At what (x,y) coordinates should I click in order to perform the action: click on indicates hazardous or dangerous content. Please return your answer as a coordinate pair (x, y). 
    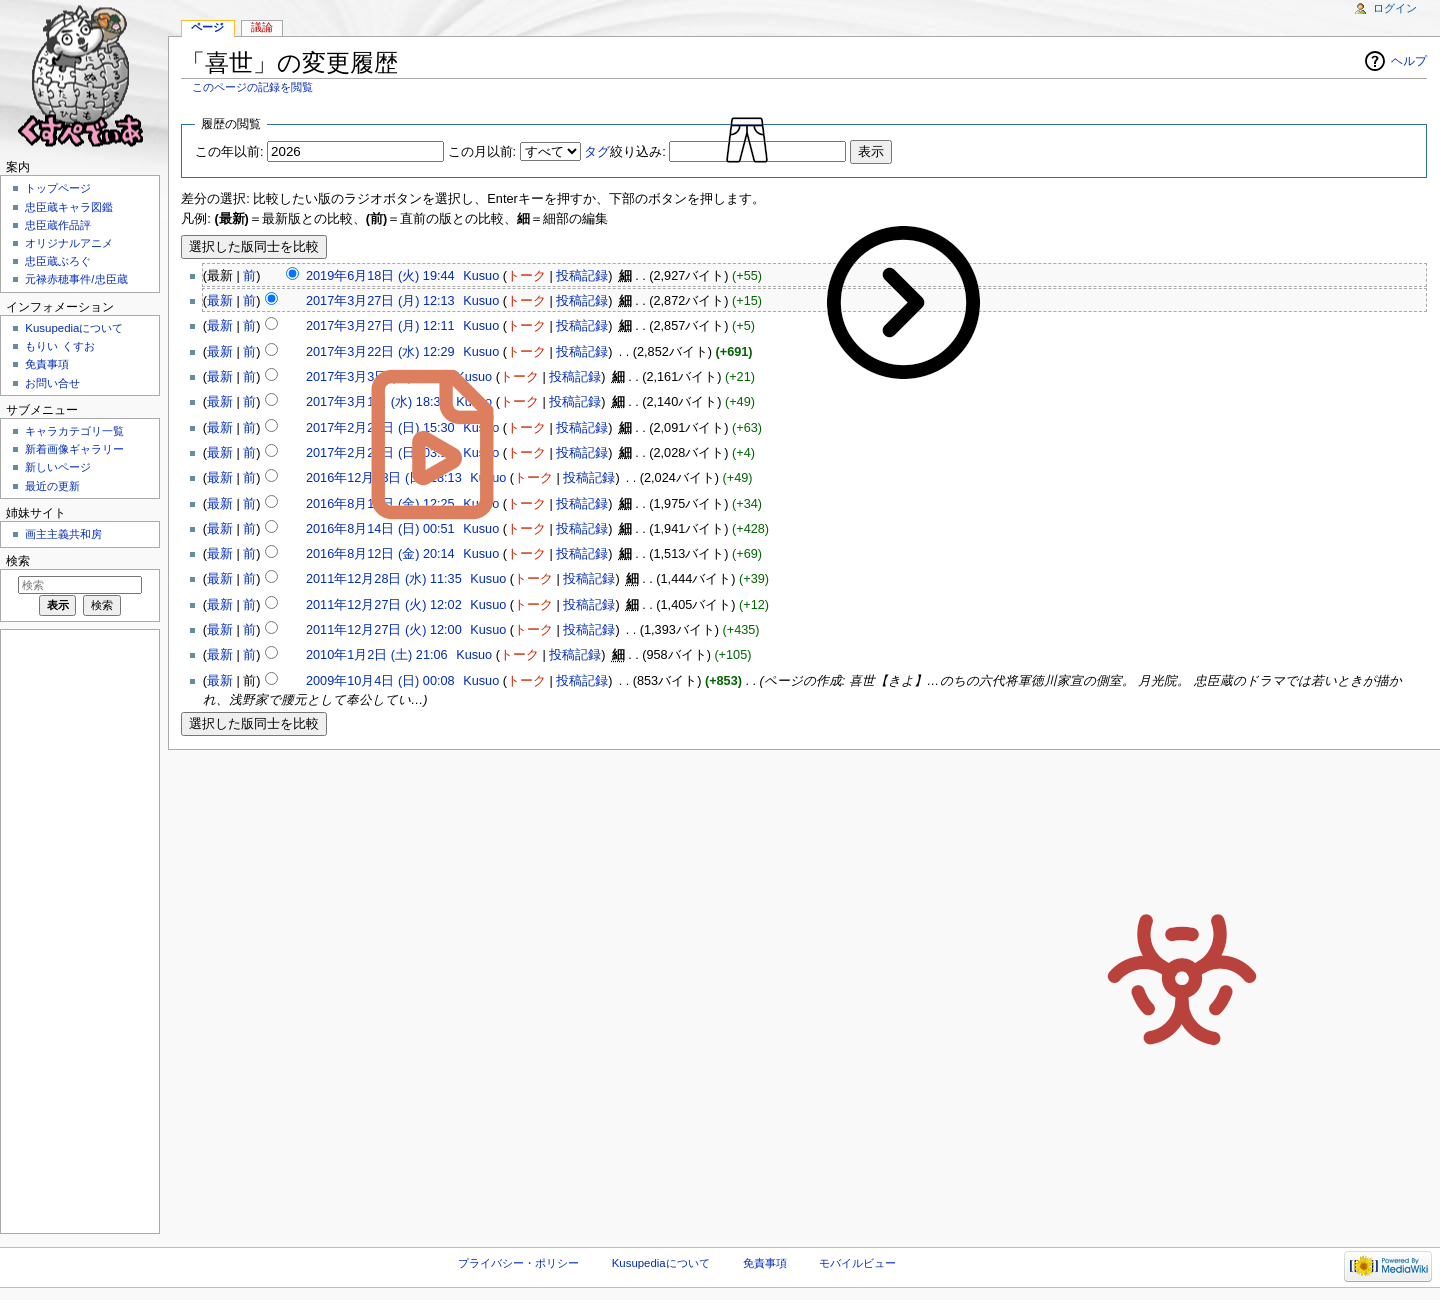
    Looking at the image, I should click on (1182, 979).